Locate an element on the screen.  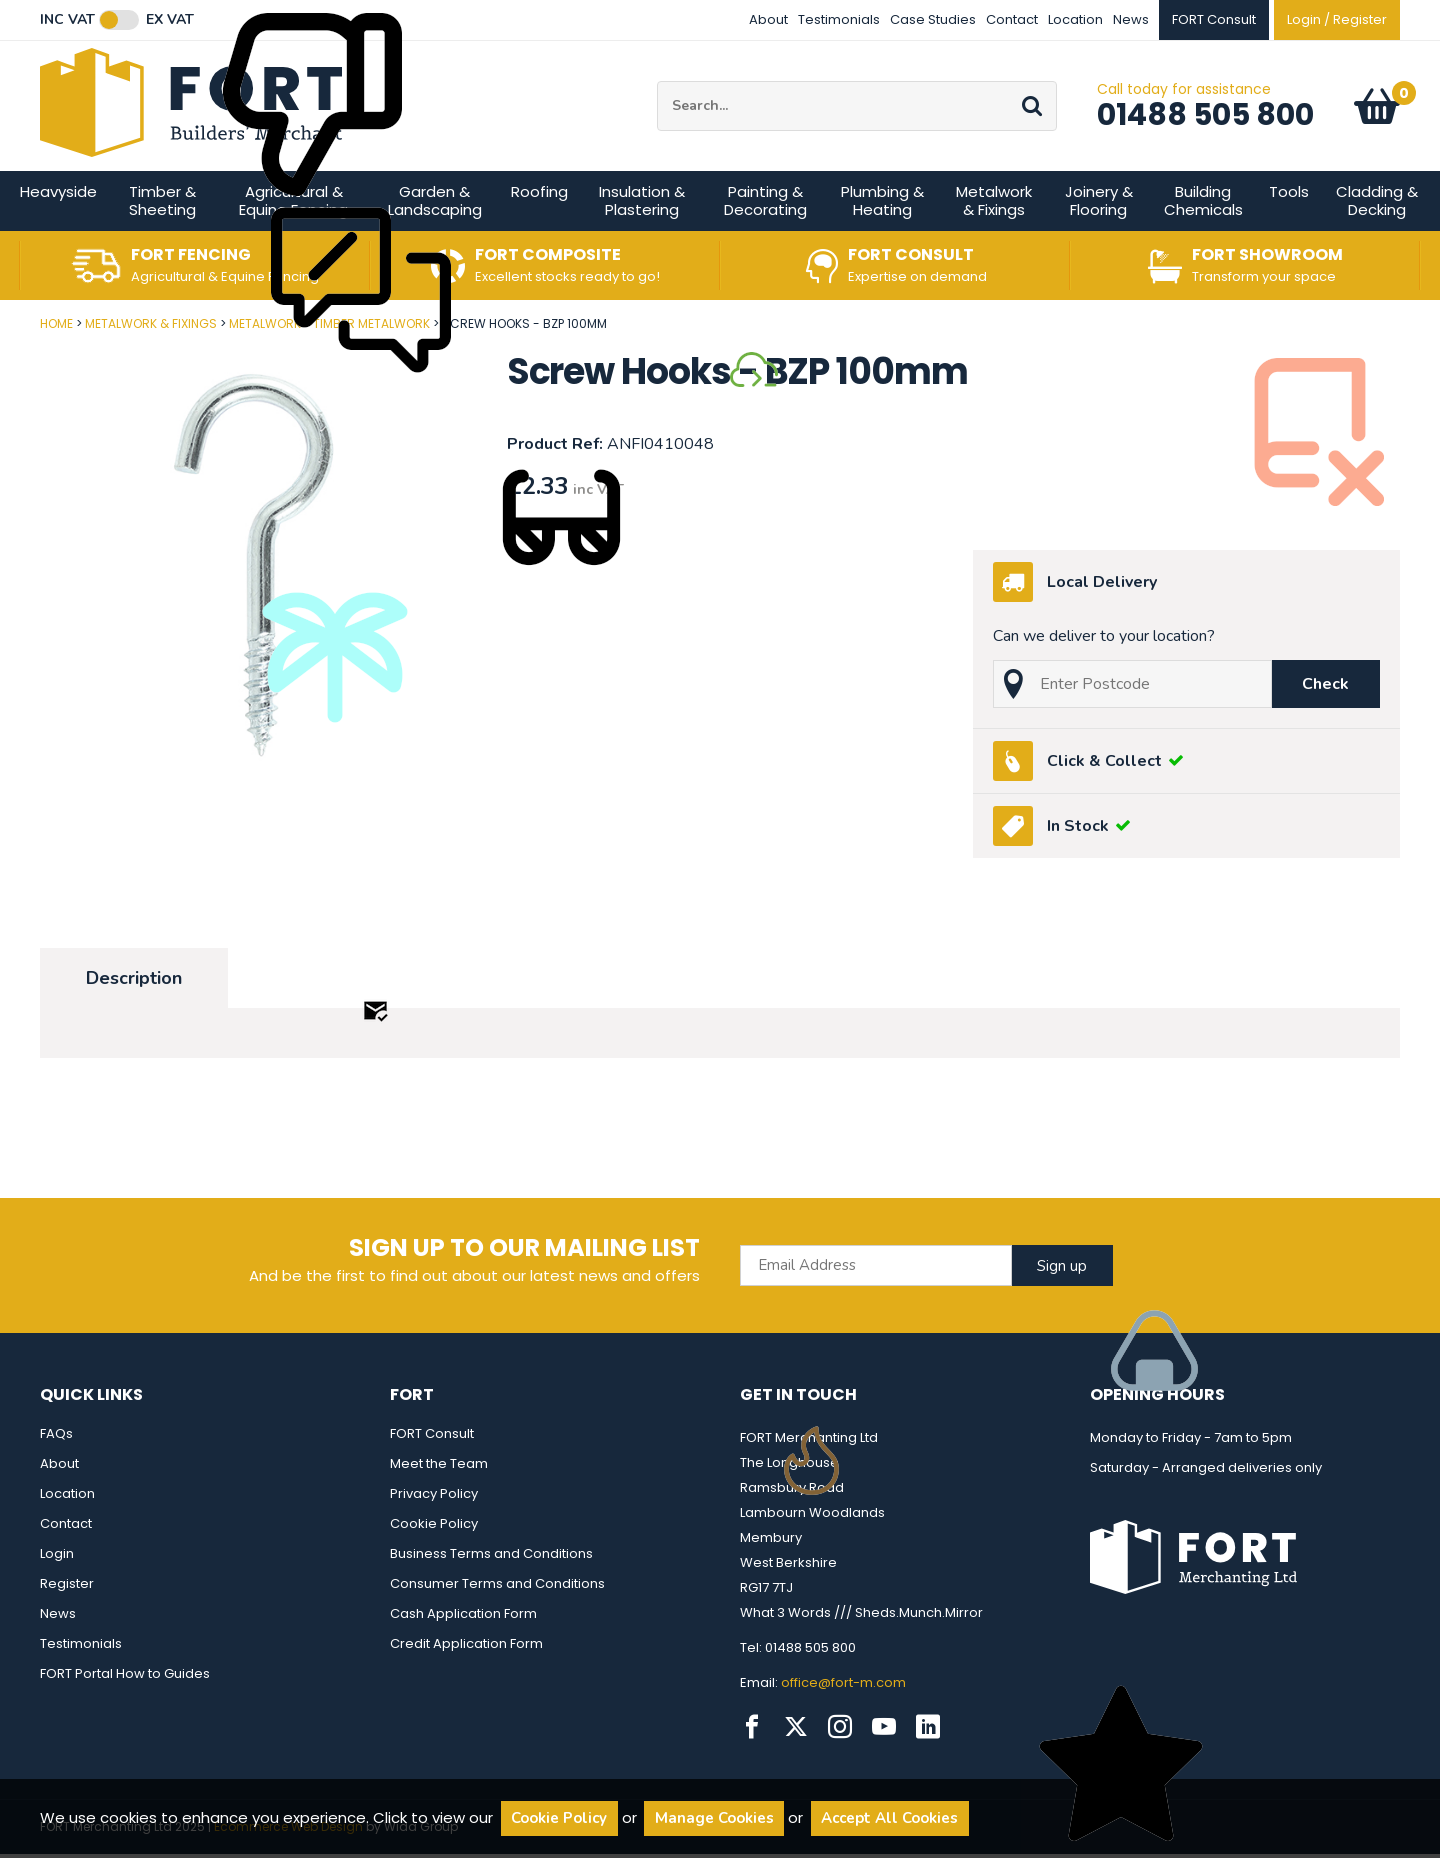
dislike or downvote content is located at coordinates (309, 106).